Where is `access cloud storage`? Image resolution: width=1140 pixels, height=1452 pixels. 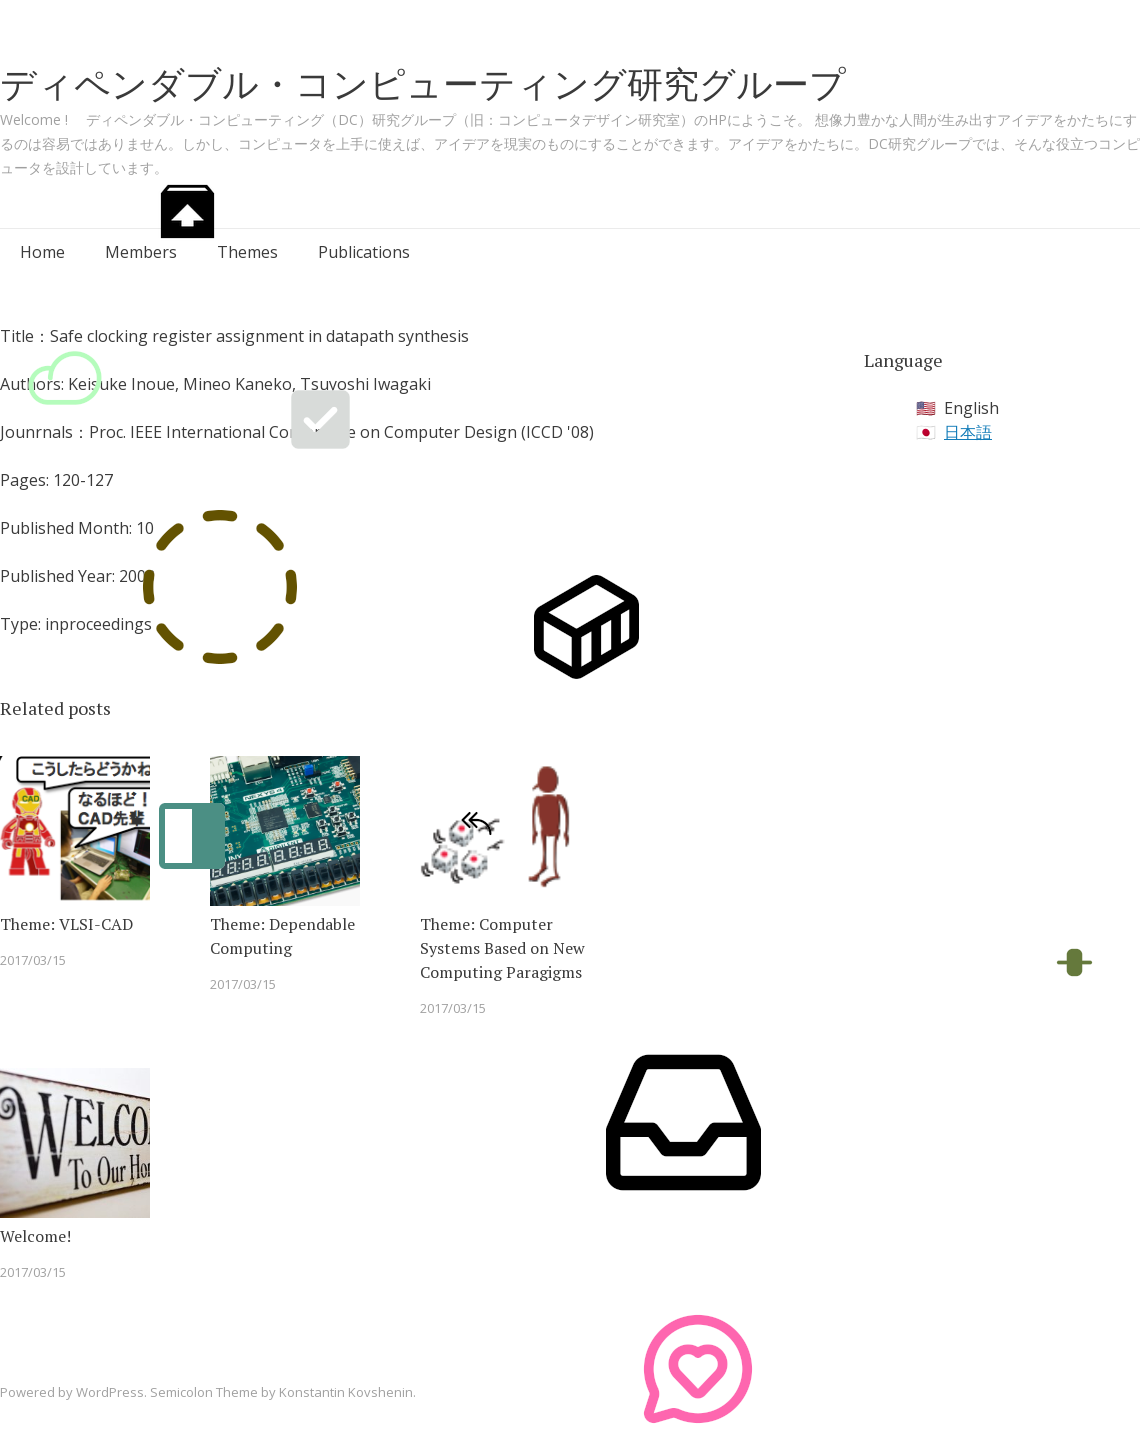 access cloud storage is located at coordinates (65, 378).